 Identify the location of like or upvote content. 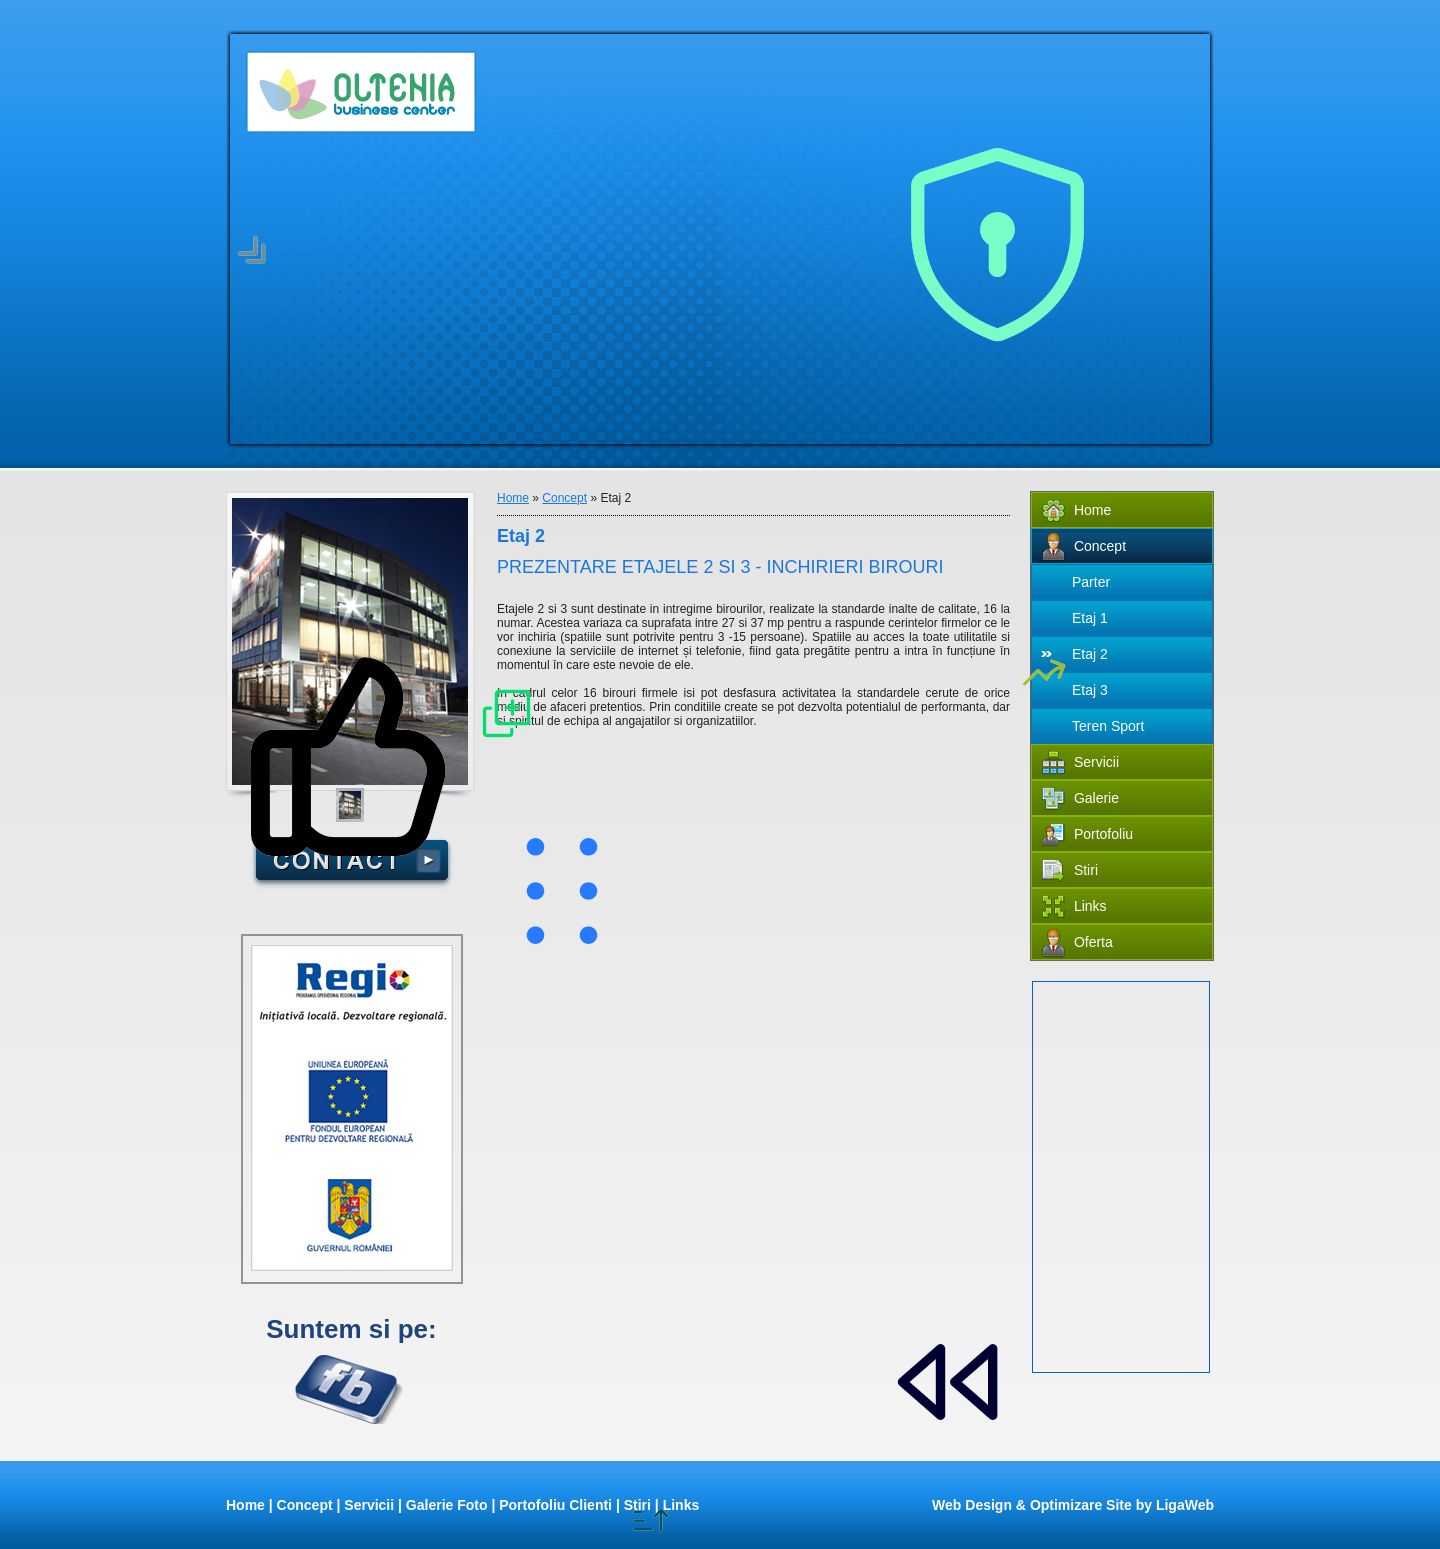
(352, 755).